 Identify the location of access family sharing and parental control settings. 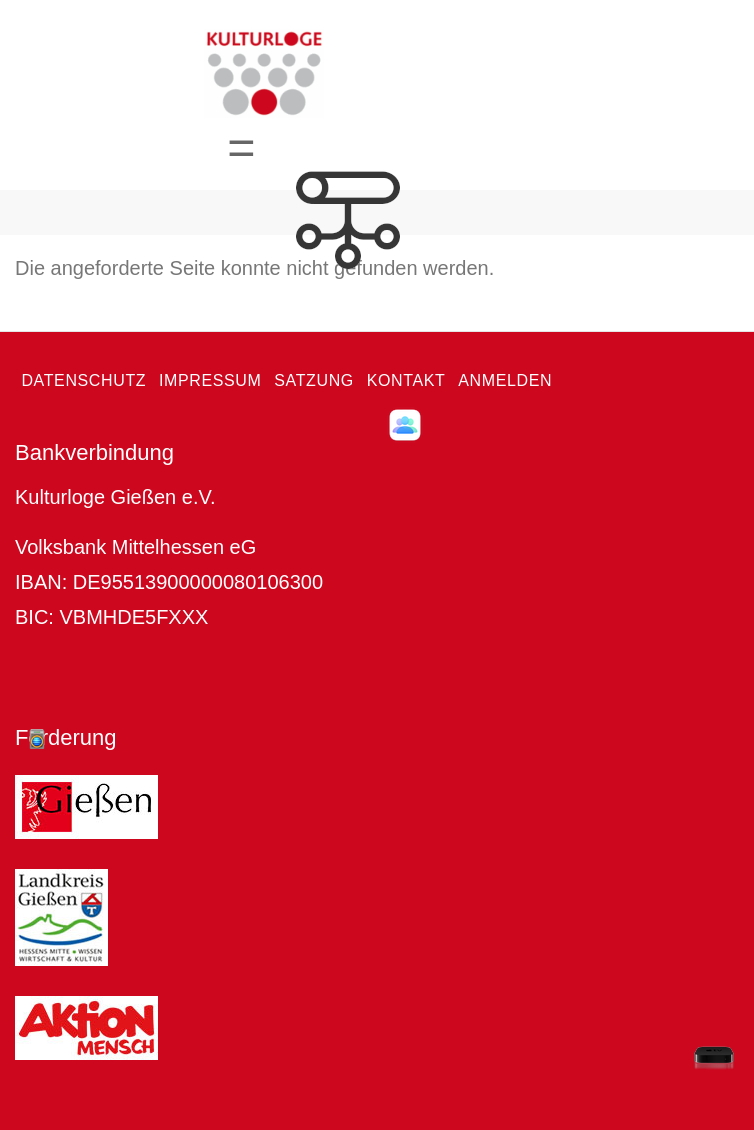
(405, 425).